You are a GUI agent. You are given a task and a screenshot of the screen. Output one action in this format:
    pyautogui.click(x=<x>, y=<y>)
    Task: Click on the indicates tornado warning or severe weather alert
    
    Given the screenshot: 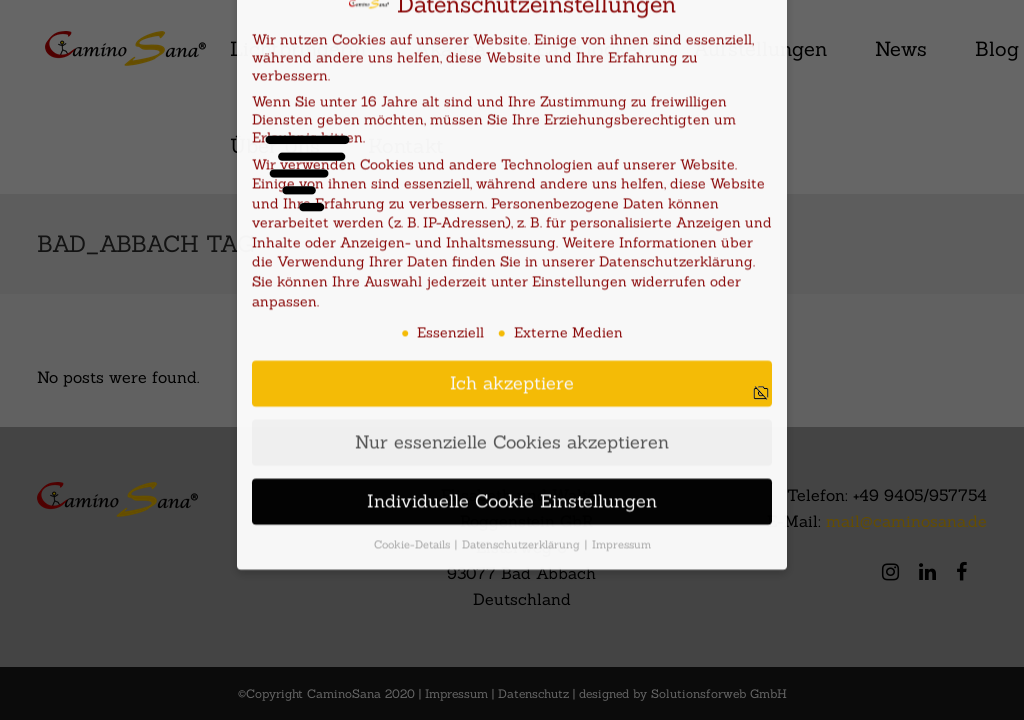 What is the action you would take?
    pyautogui.click(x=307, y=173)
    